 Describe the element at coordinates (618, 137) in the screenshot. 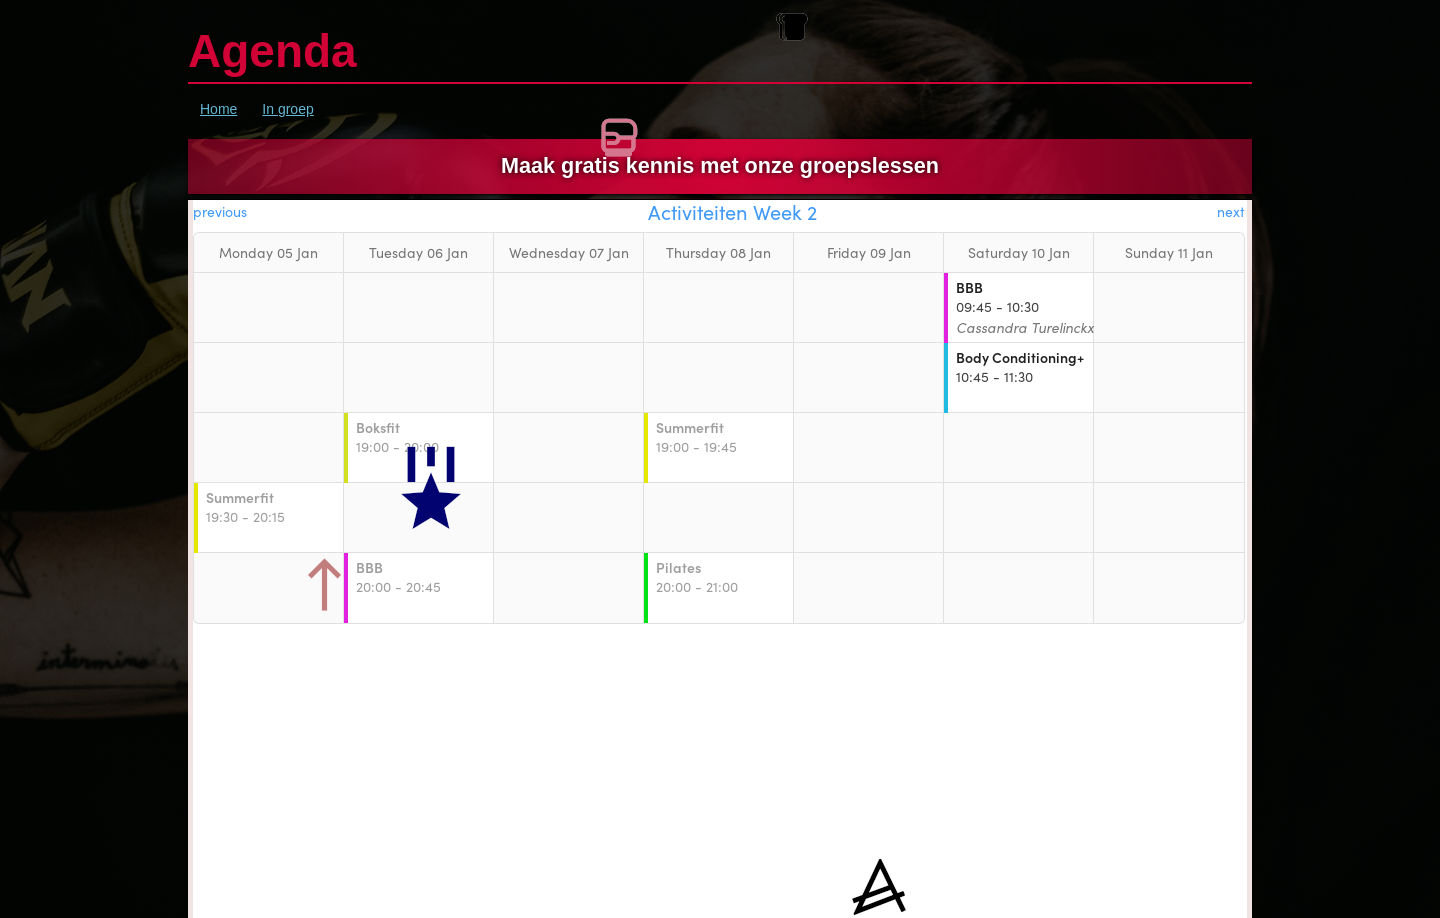

I see `boxing or combat sports category` at that location.